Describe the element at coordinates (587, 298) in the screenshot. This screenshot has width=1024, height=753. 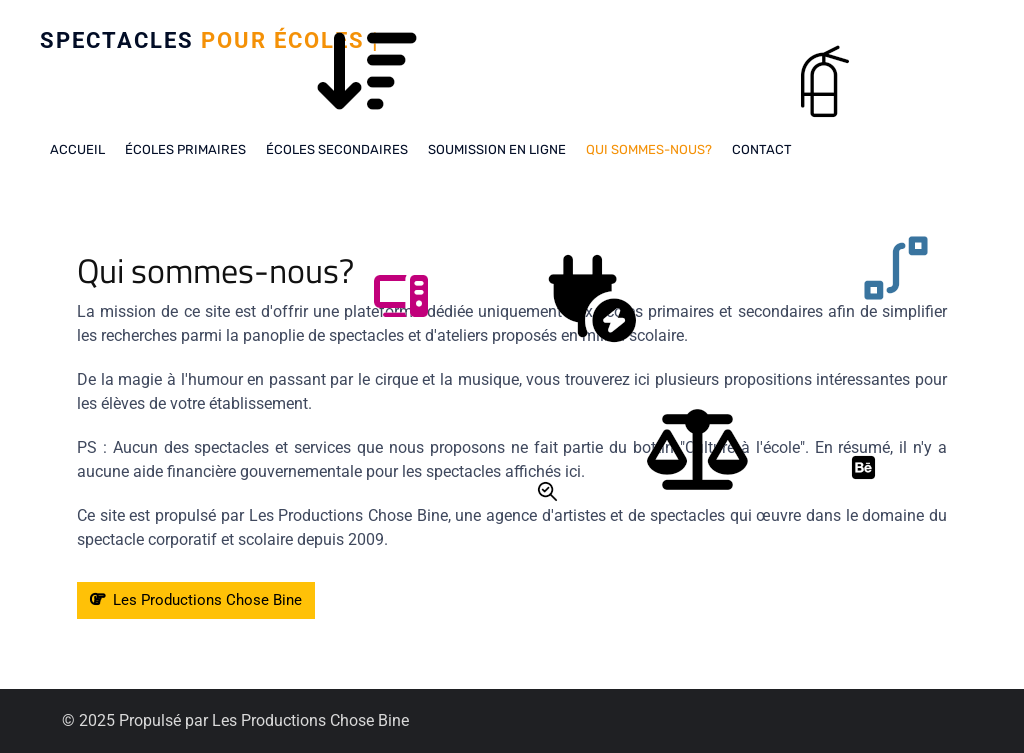
I see `indicates active power connection or charging` at that location.